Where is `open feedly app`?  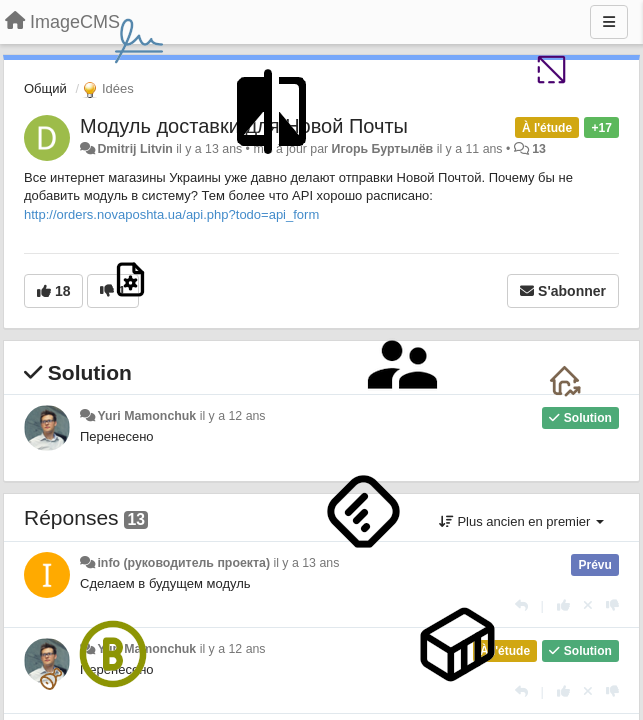
open feedly app is located at coordinates (363, 511).